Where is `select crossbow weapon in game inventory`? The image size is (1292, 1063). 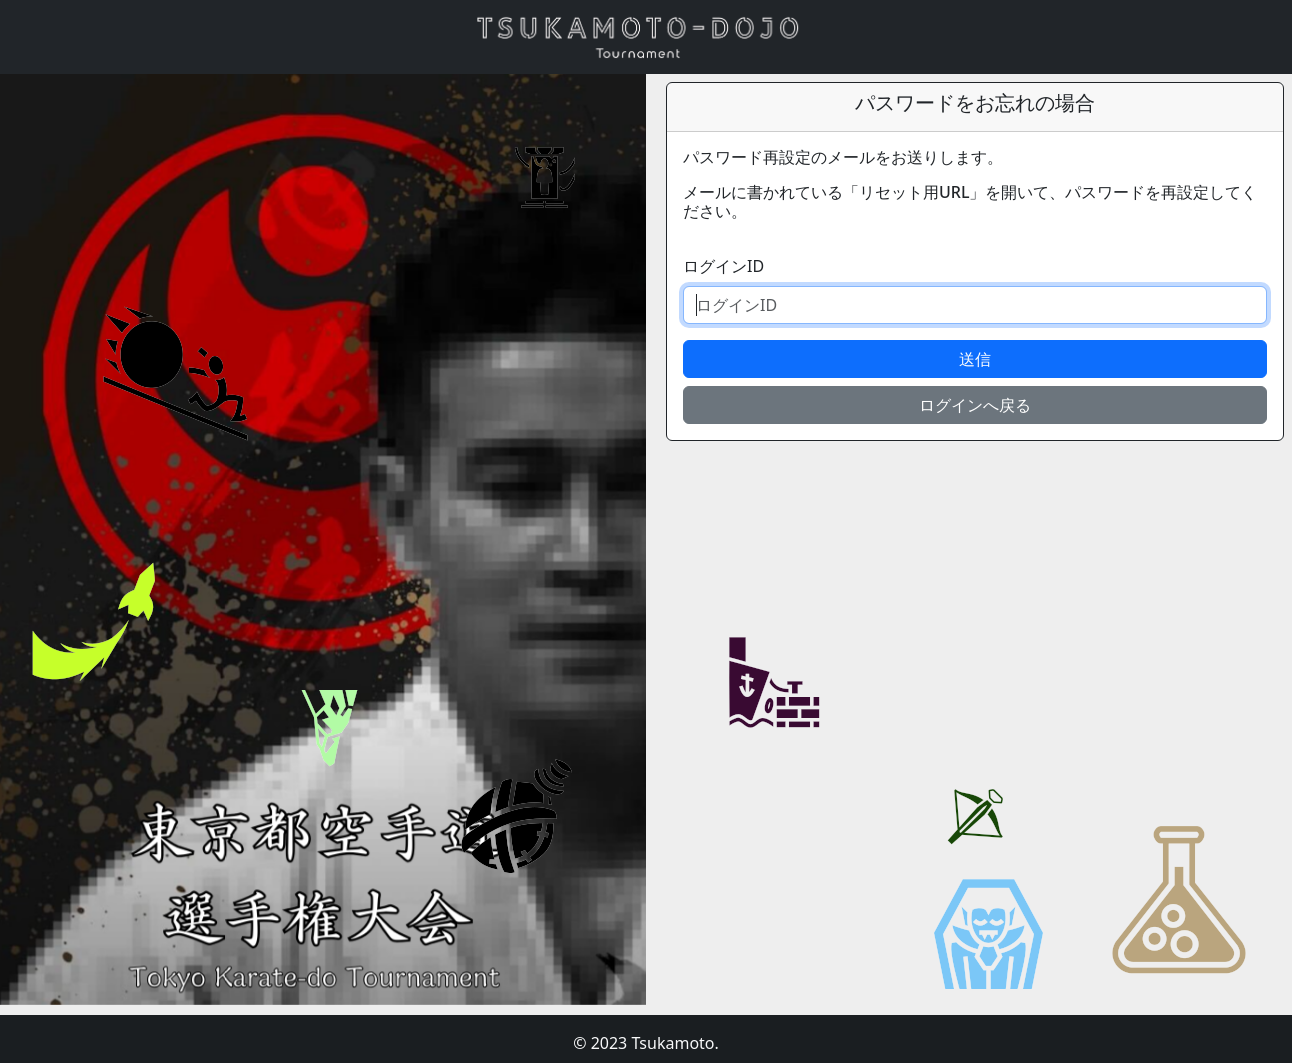
select crossbow weapon in game inventory is located at coordinates (975, 817).